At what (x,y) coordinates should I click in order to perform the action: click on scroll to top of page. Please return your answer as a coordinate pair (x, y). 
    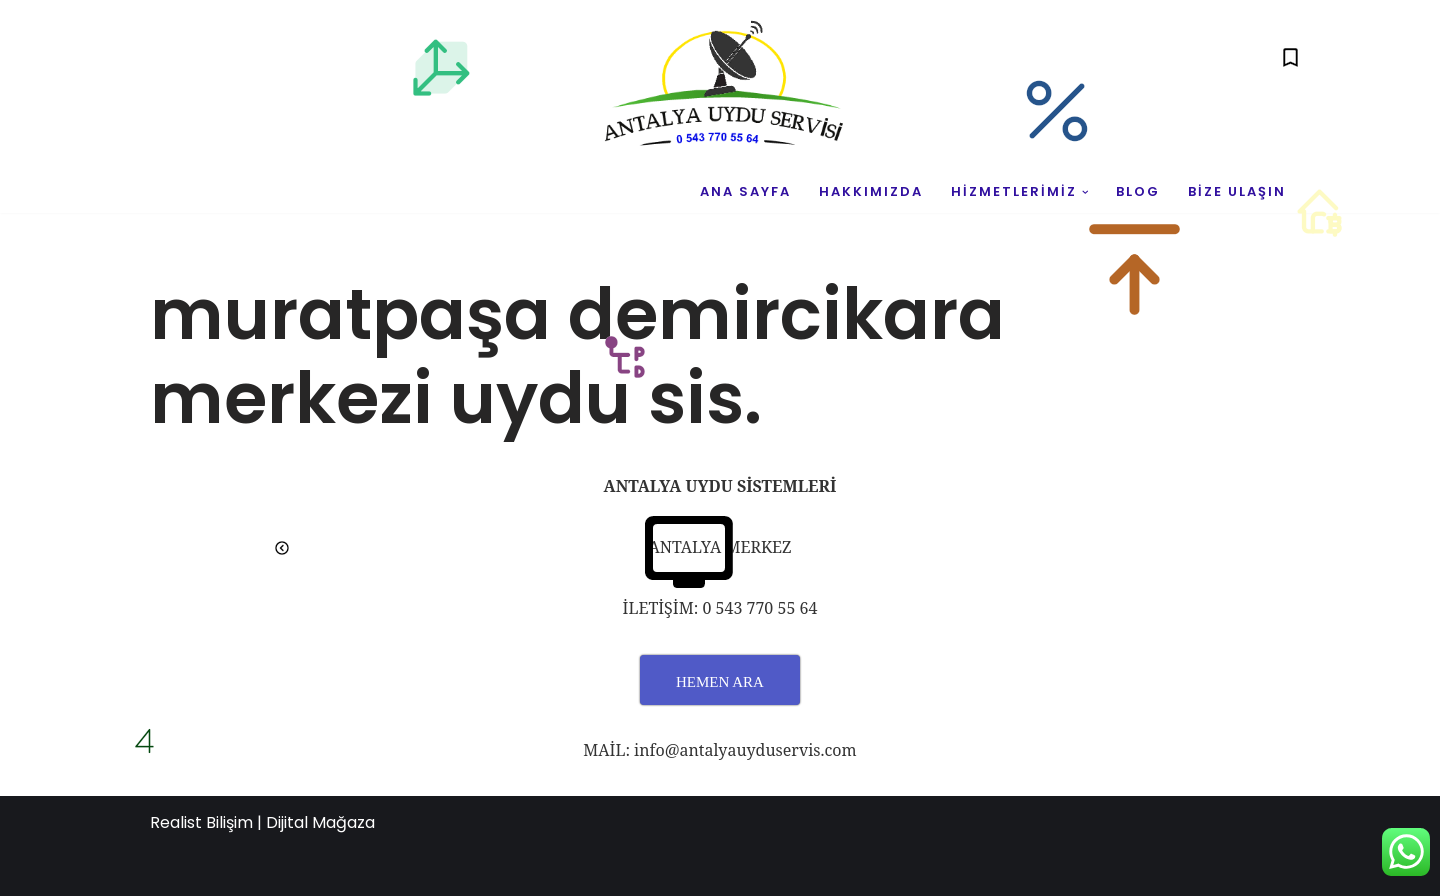
    Looking at the image, I should click on (1134, 269).